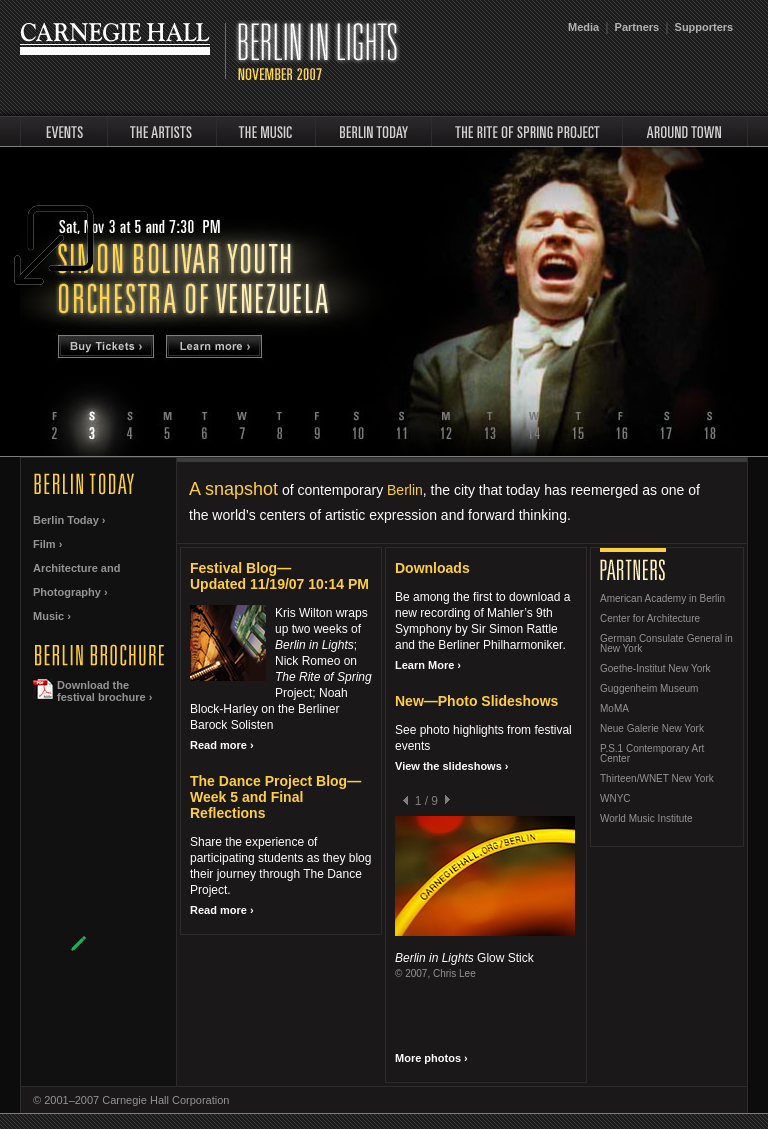 The height and width of the screenshot is (1129, 768). What do you see at coordinates (54, 245) in the screenshot?
I see `collapse or minimize content` at bounding box center [54, 245].